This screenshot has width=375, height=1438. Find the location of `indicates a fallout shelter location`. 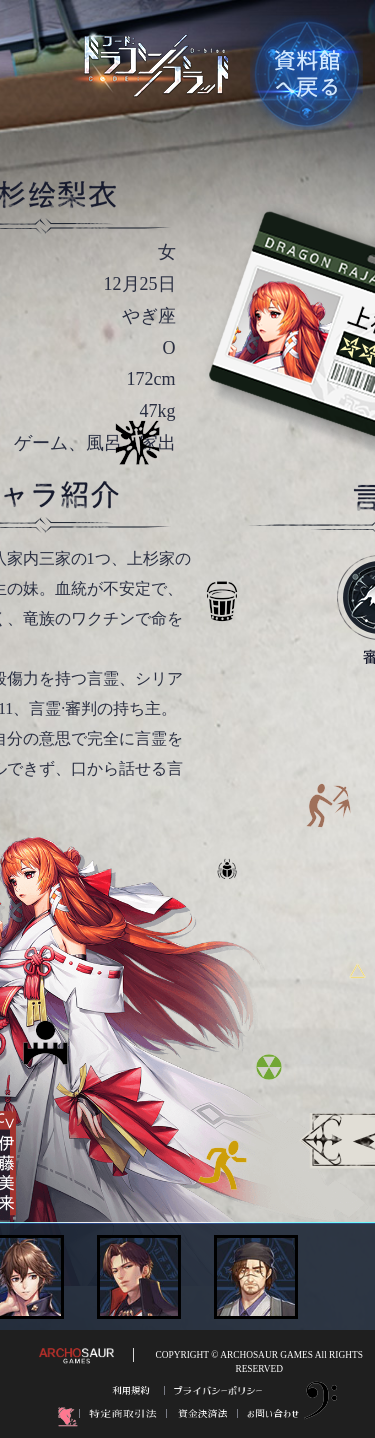

indicates a fallout shelter location is located at coordinates (269, 1067).